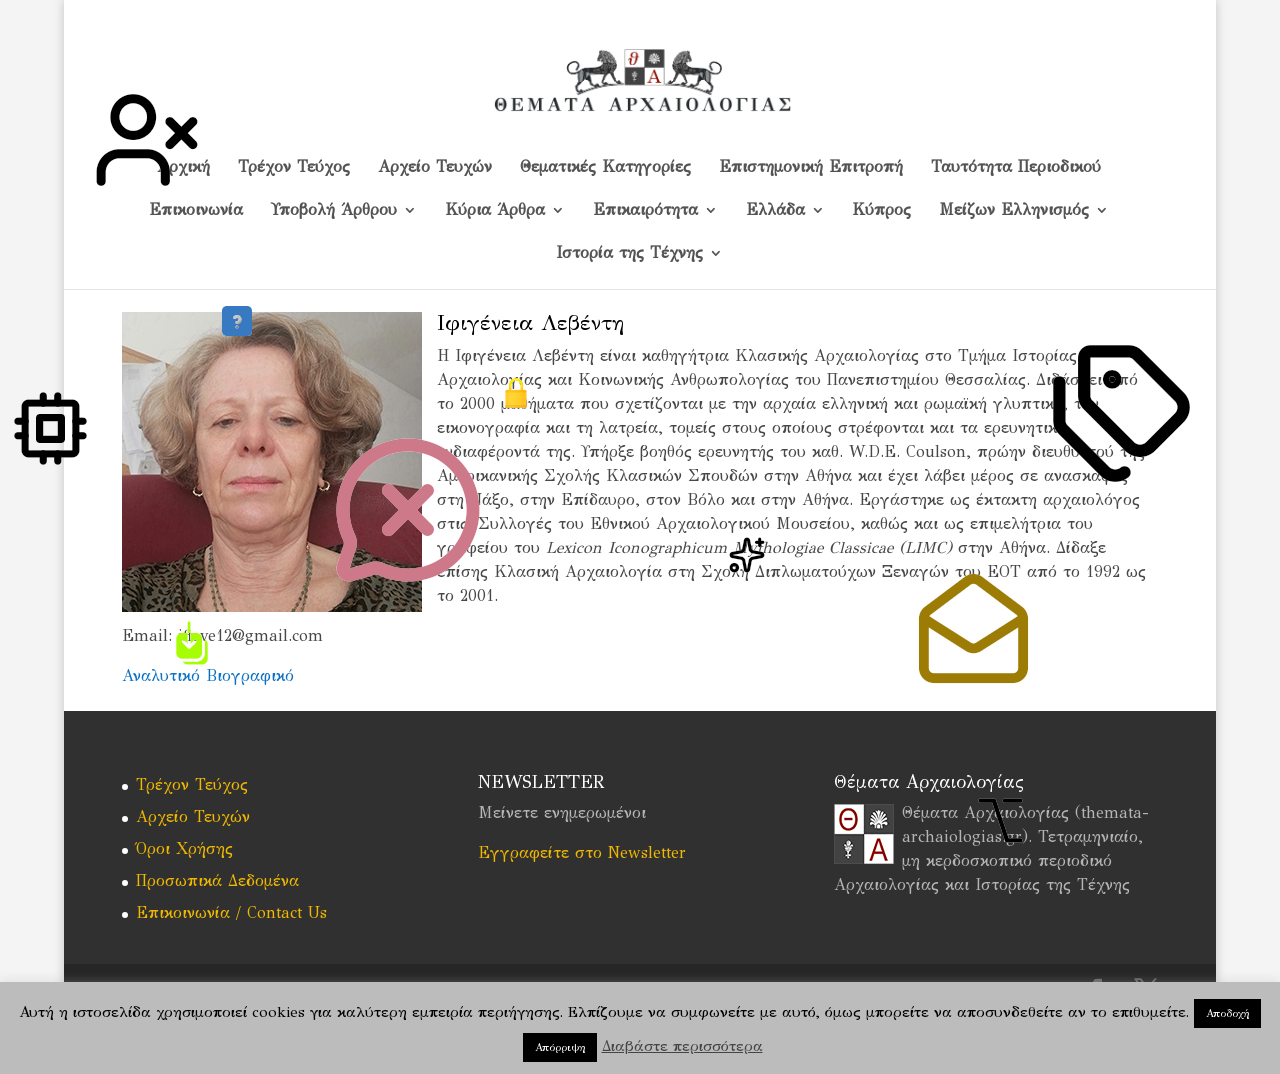 The height and width of the screenshot is (1074, 1280). What do you see at coordinates (1121, 413) in the screenshot?
I see `manage tags or labels` at bounding box center [1121, 413].